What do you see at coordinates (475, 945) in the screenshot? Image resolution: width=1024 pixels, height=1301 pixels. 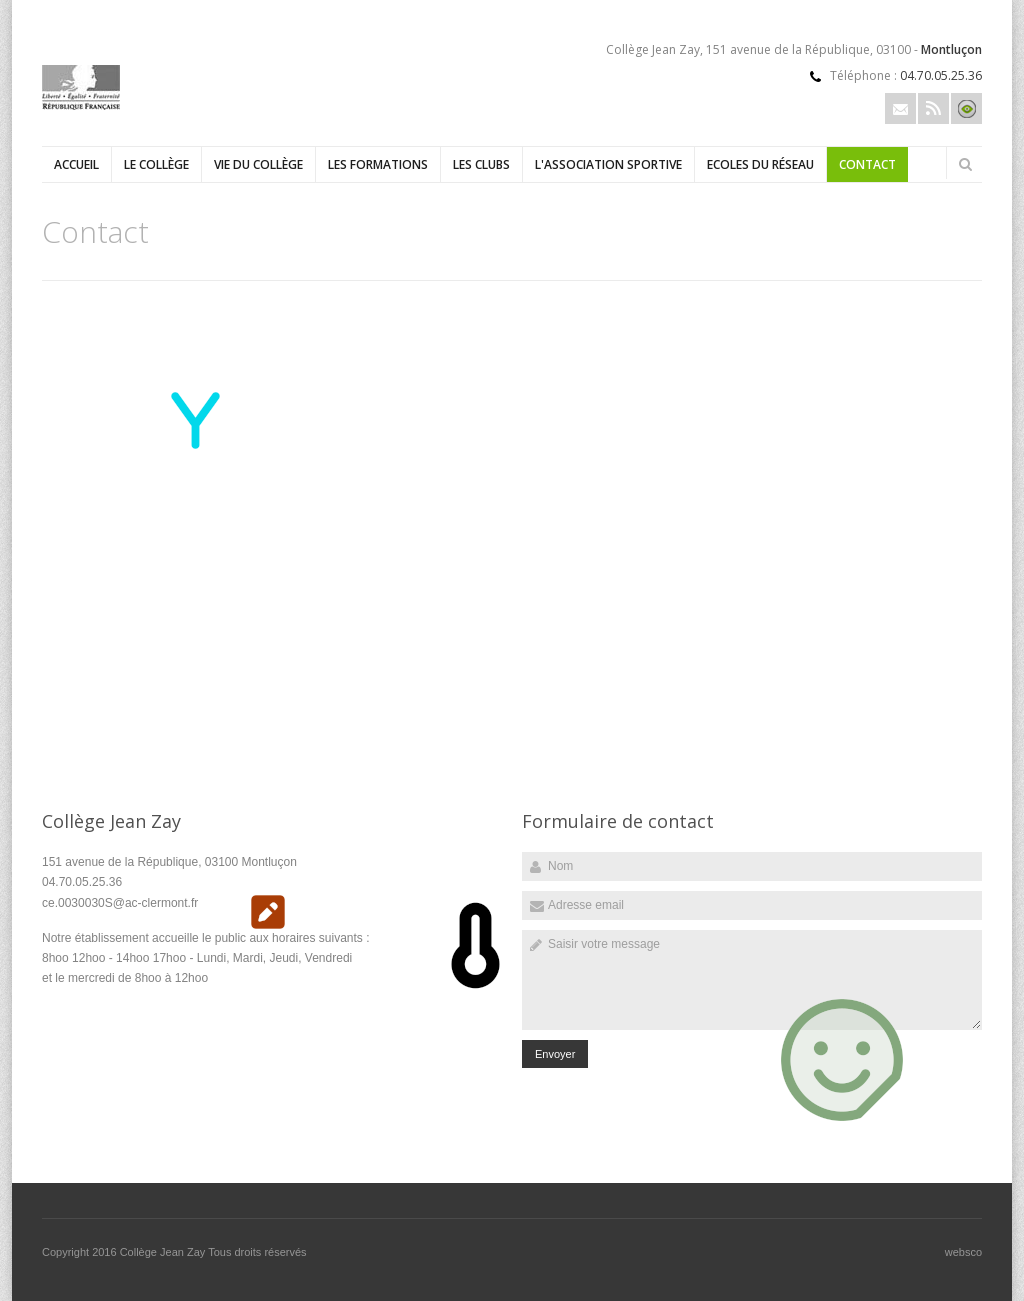 I see `indicates high temperature reading` at bounding box center [475, 945].